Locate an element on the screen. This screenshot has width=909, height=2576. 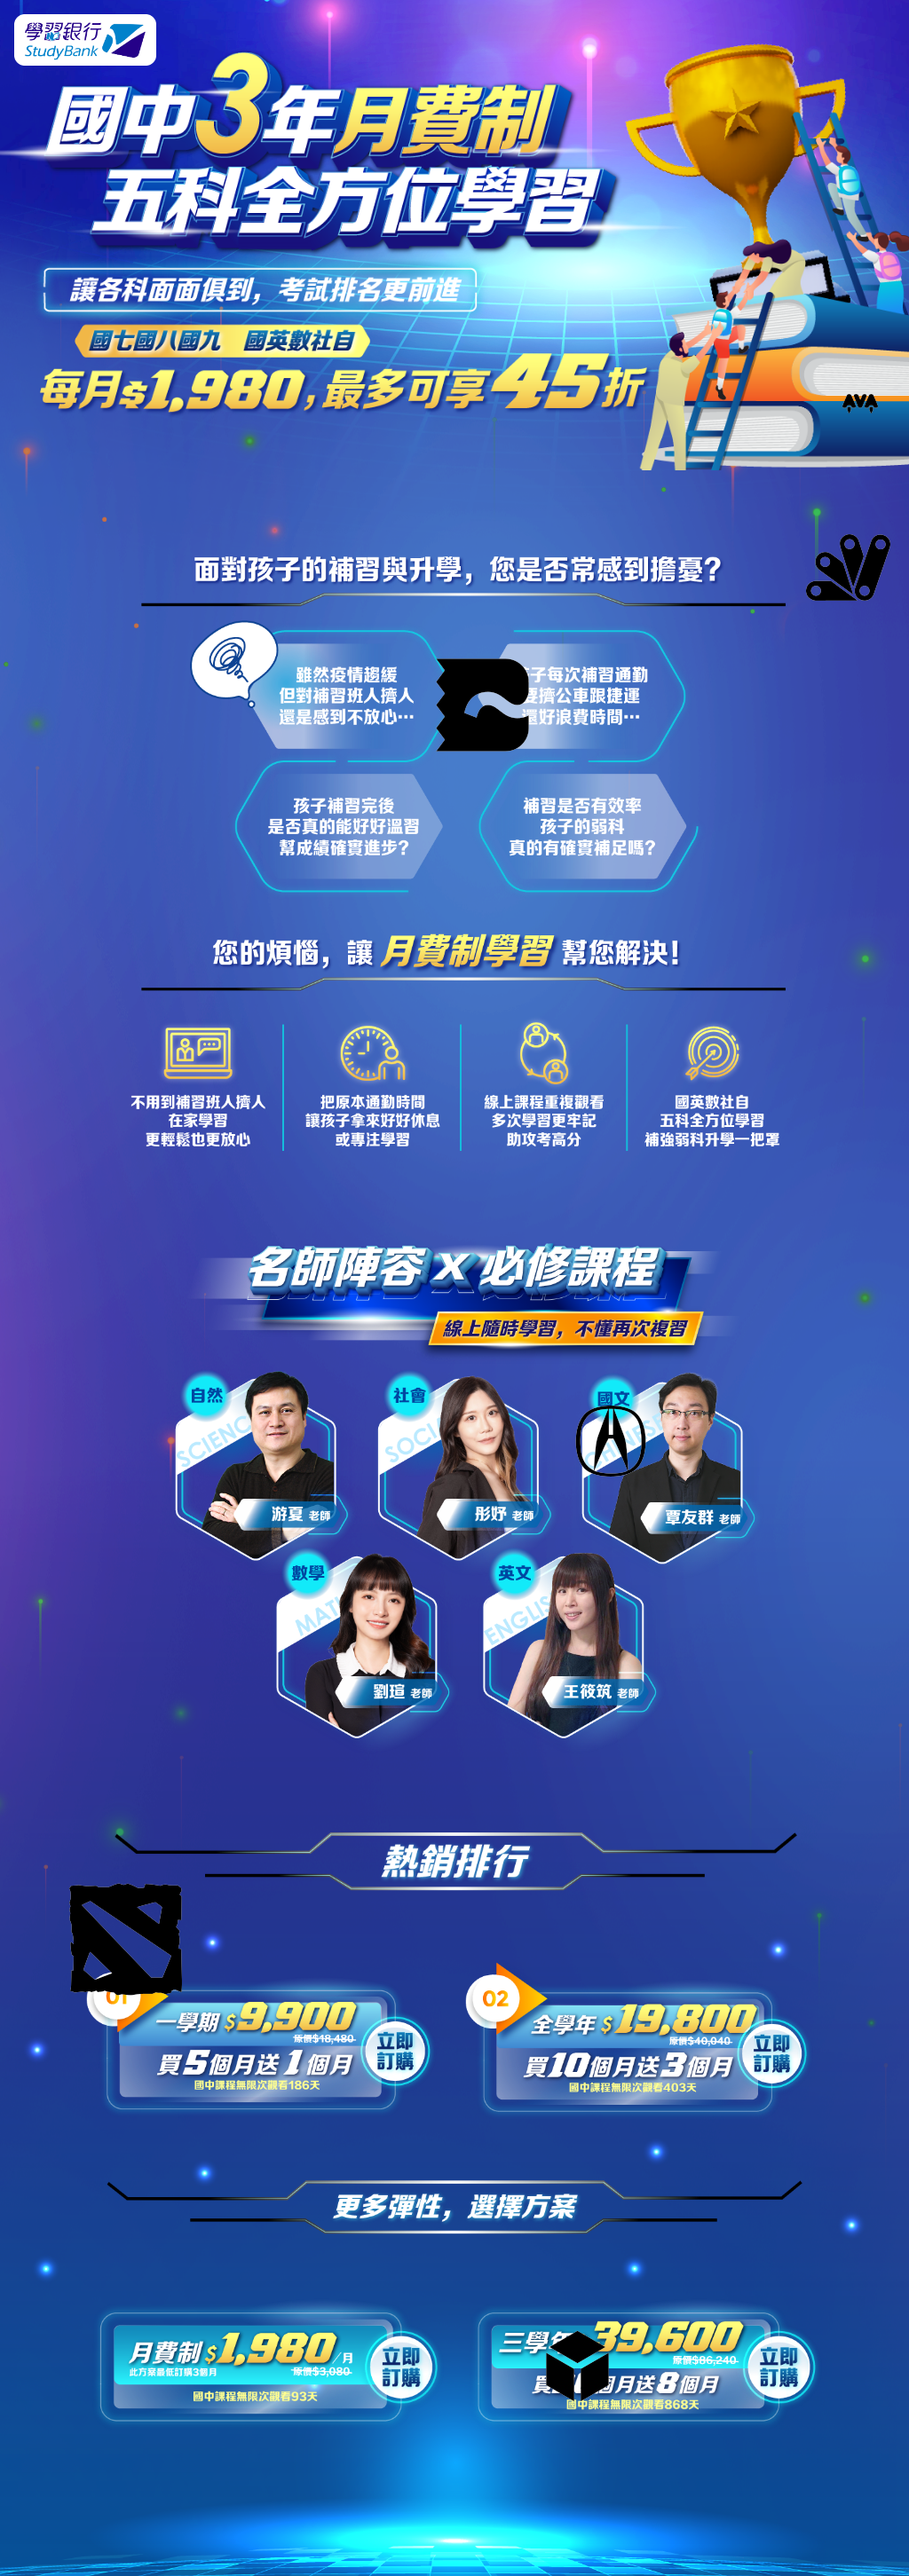
AVA JavaScript testing framework logo is located at coordinates (860, 404).